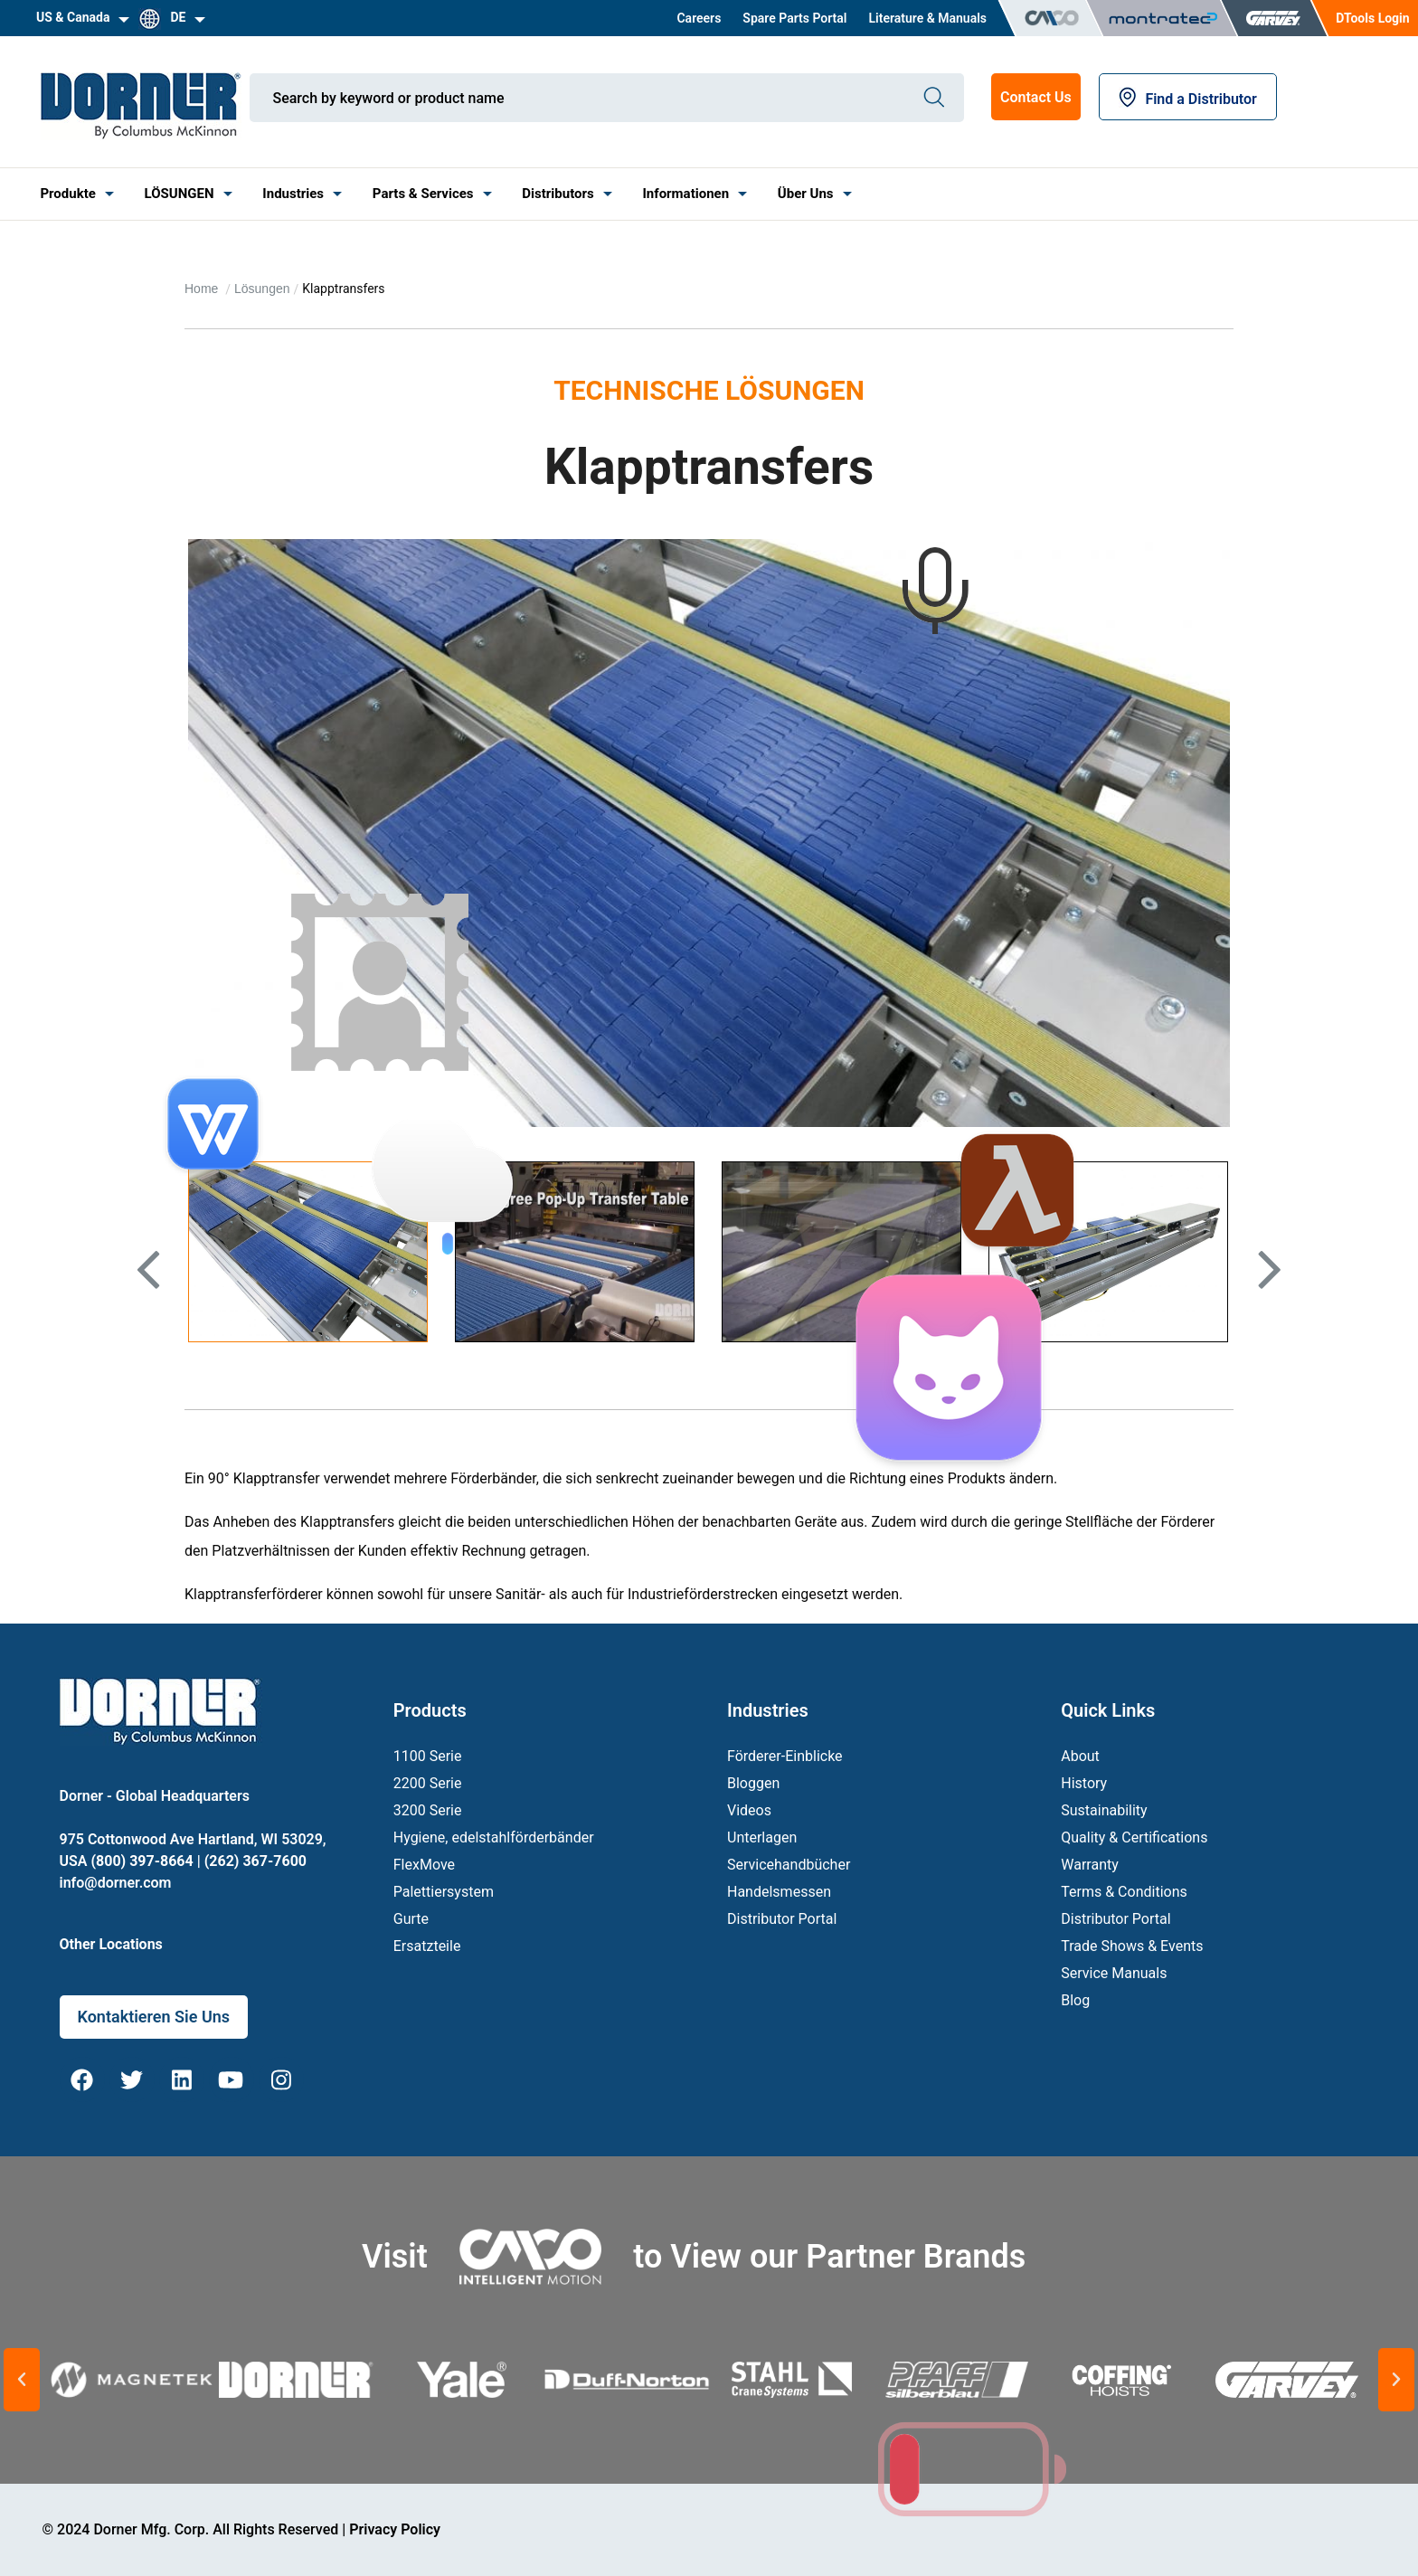 Image resolution: width=1418 pixels, height=2576 pixels. I want to click on indicates critically low battery at 10%, so click(972, 2469).